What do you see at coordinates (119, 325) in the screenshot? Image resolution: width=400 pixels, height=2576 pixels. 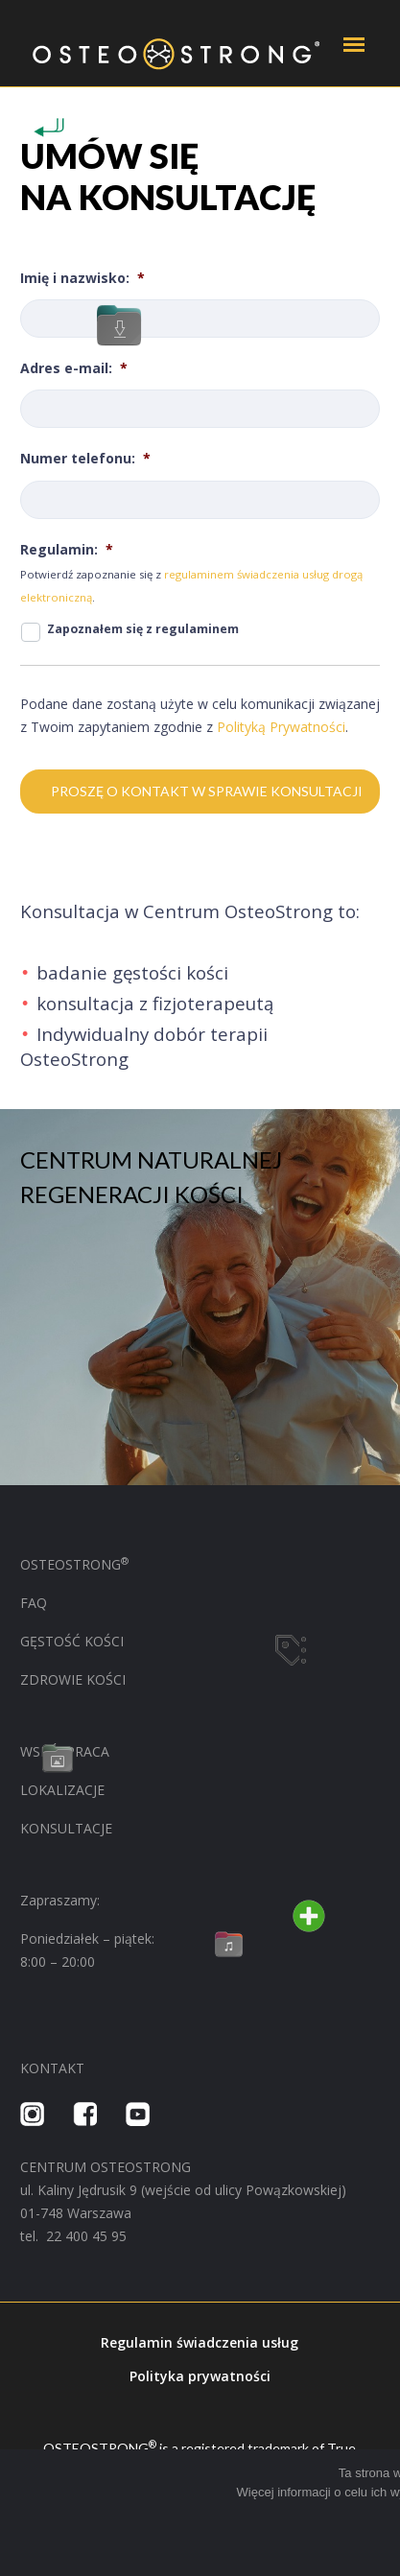 I see `access your downloads folder` at bounding box center [119, 325].